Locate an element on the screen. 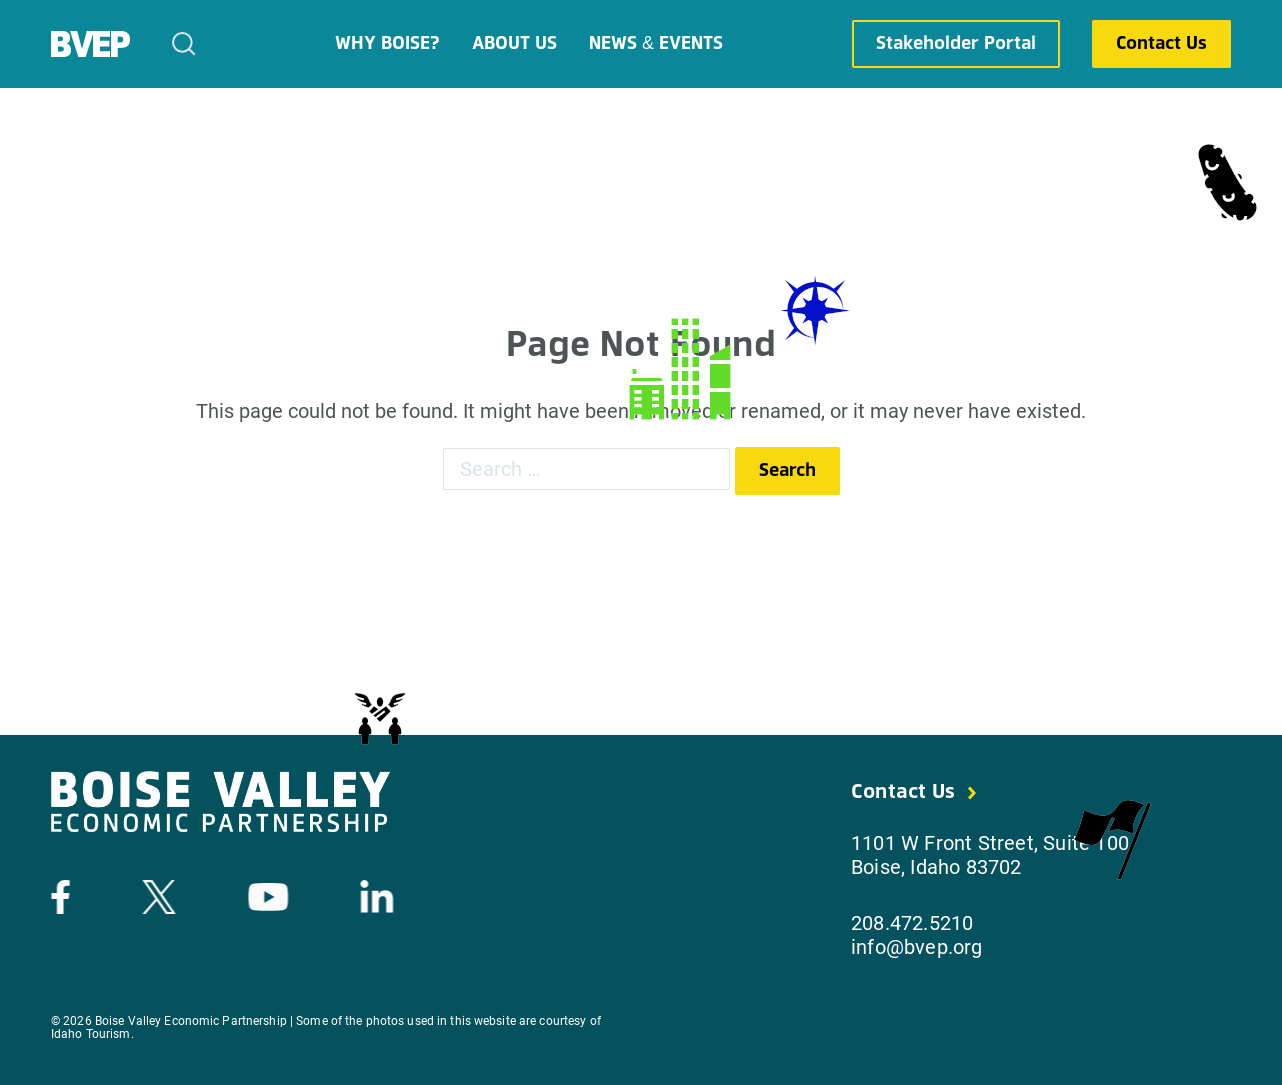  activate eclipse or flare visual effect is located at coordinates (815, 309).